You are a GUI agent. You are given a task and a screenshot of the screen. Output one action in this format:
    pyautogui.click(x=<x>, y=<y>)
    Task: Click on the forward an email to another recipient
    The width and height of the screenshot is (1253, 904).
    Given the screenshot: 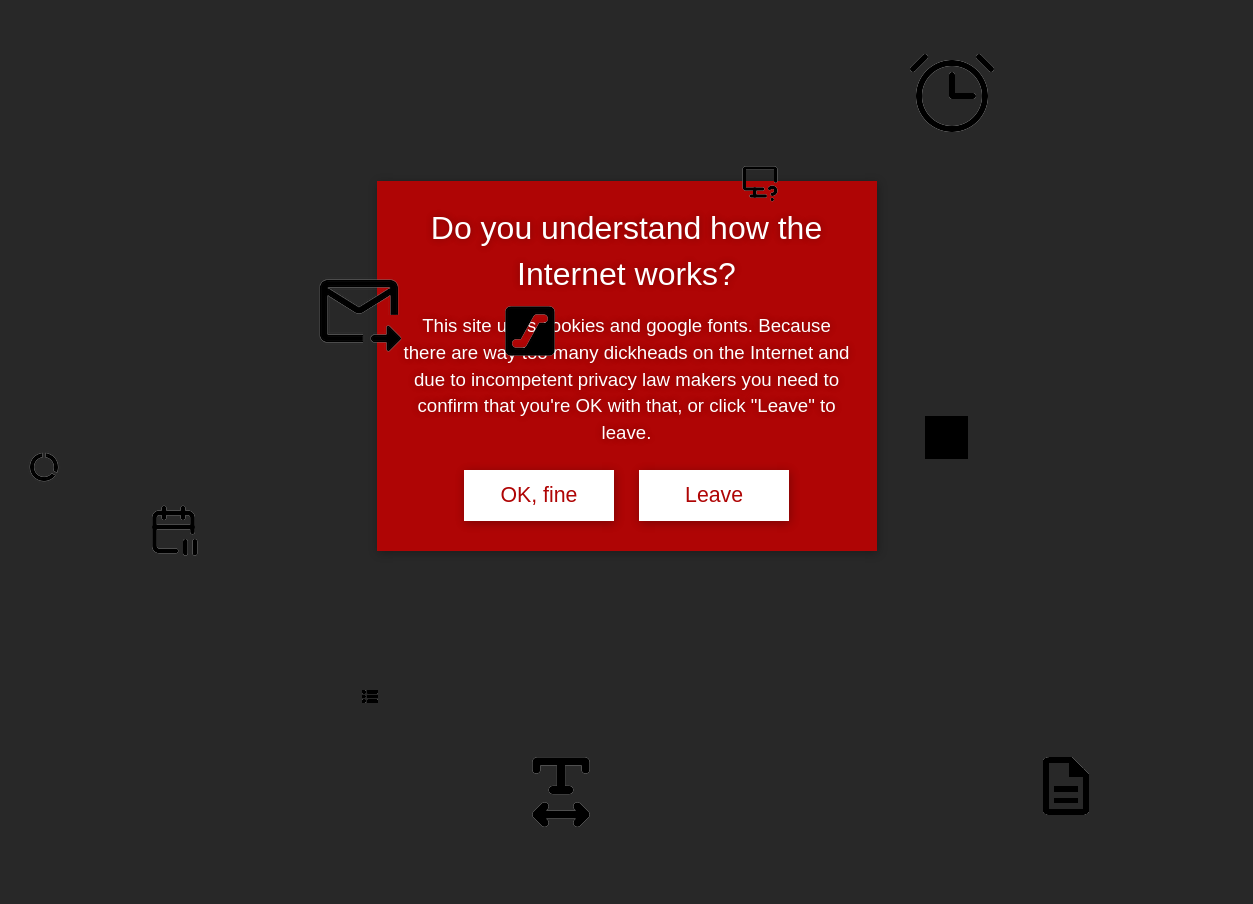 What is the action you would take?
    pyautogui.click(x=359, y=311)
    